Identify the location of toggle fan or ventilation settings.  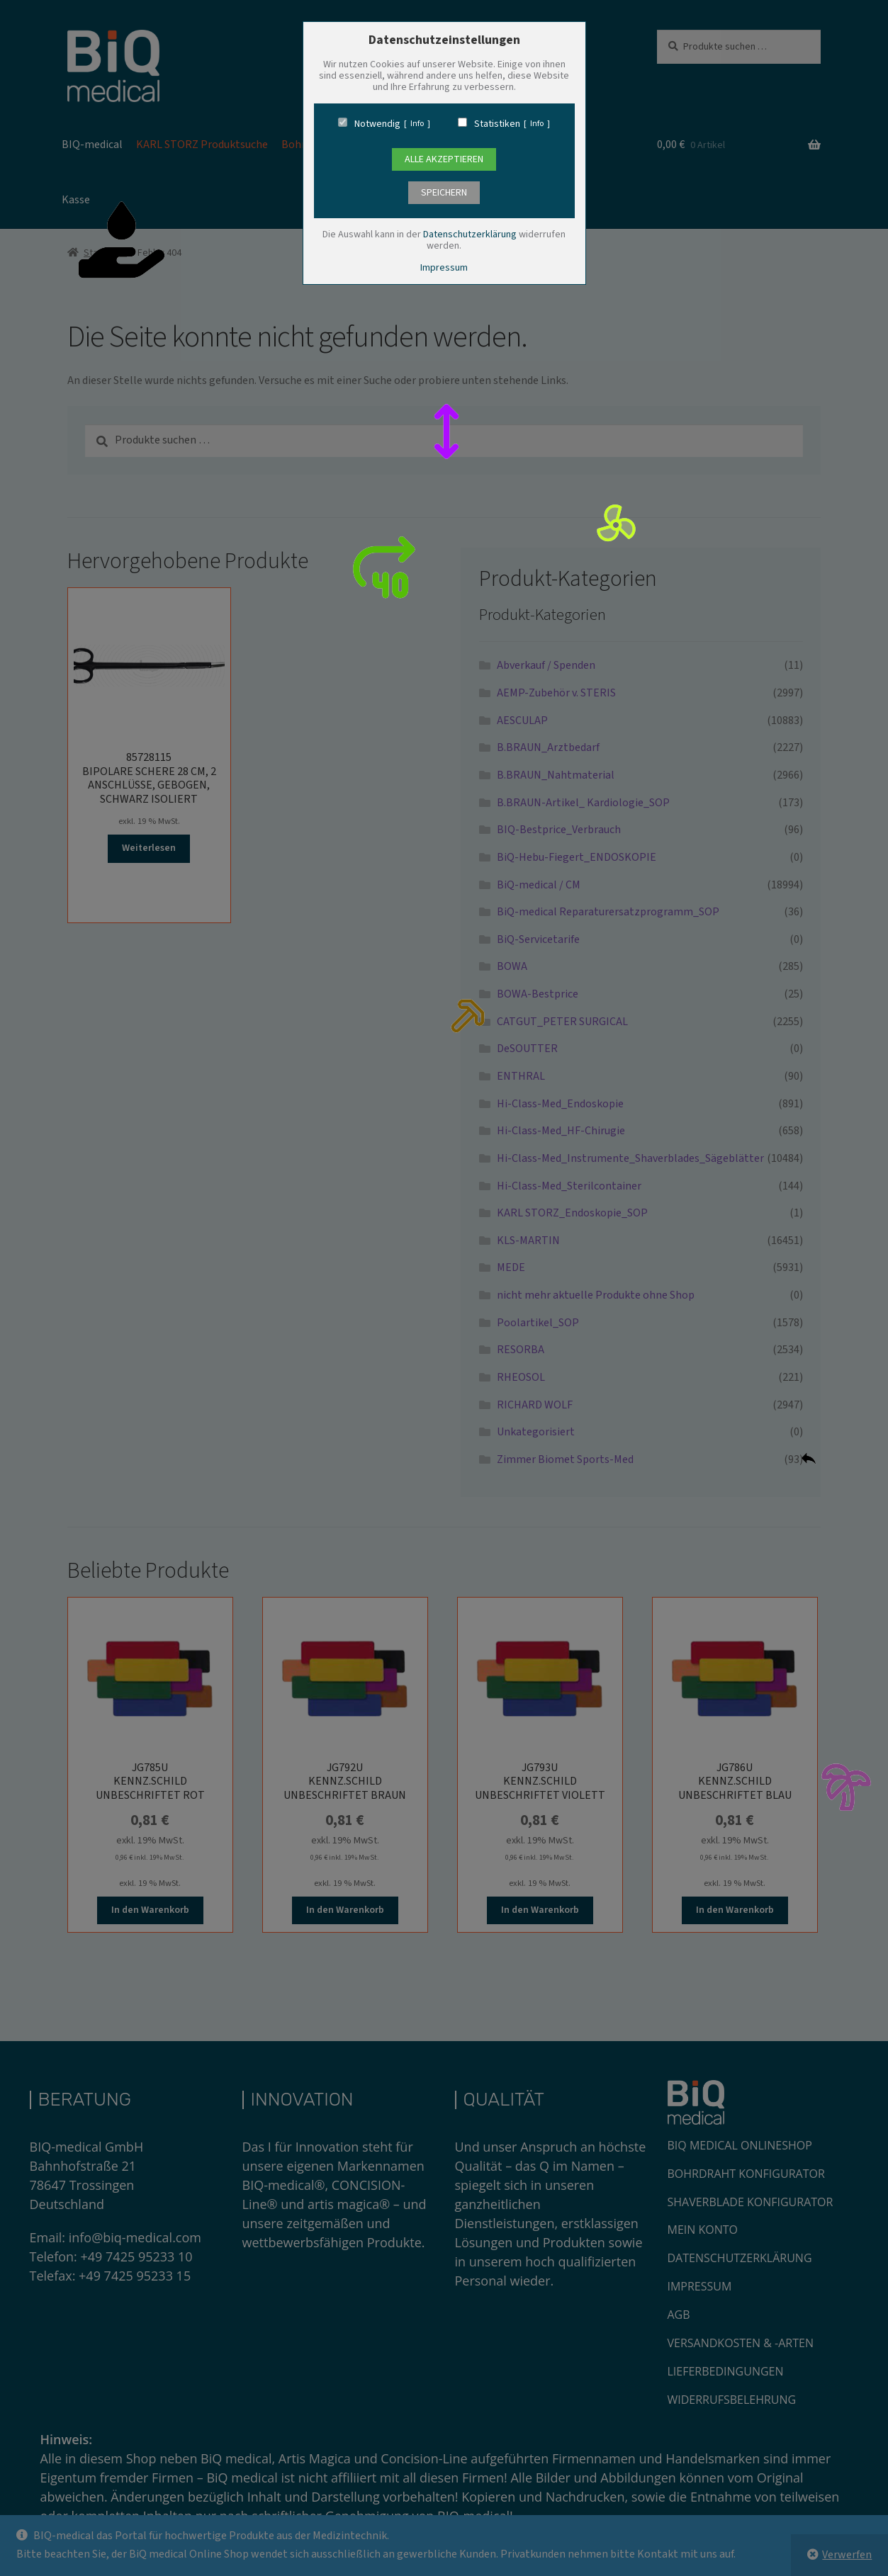
(616, 525).